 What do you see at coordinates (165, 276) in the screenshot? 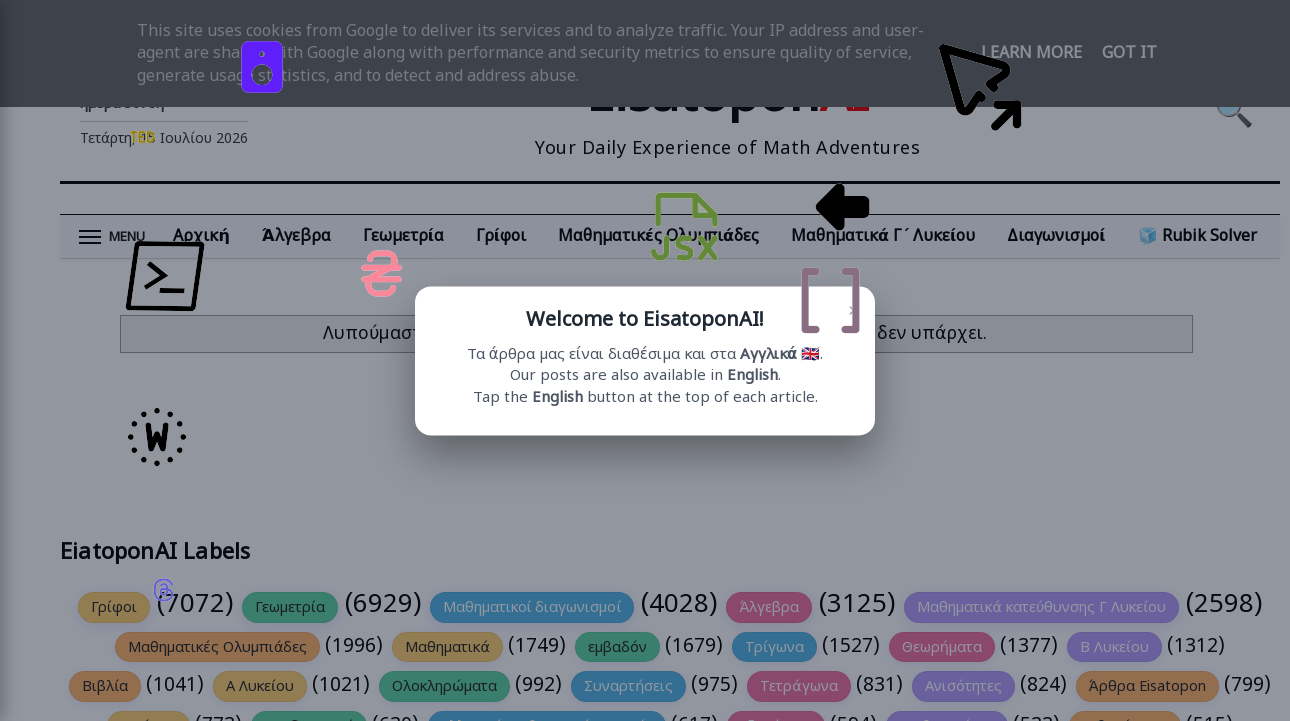
I see `open powershell terminal` at bounding box center [165, 276].